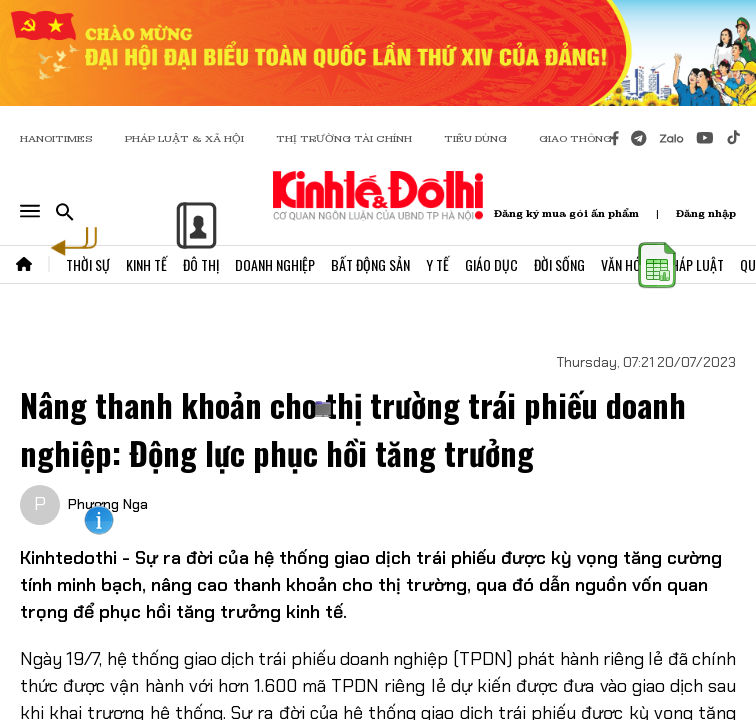  I want to click on libreoffice calc spreadsheet template file, so click(657, 265).